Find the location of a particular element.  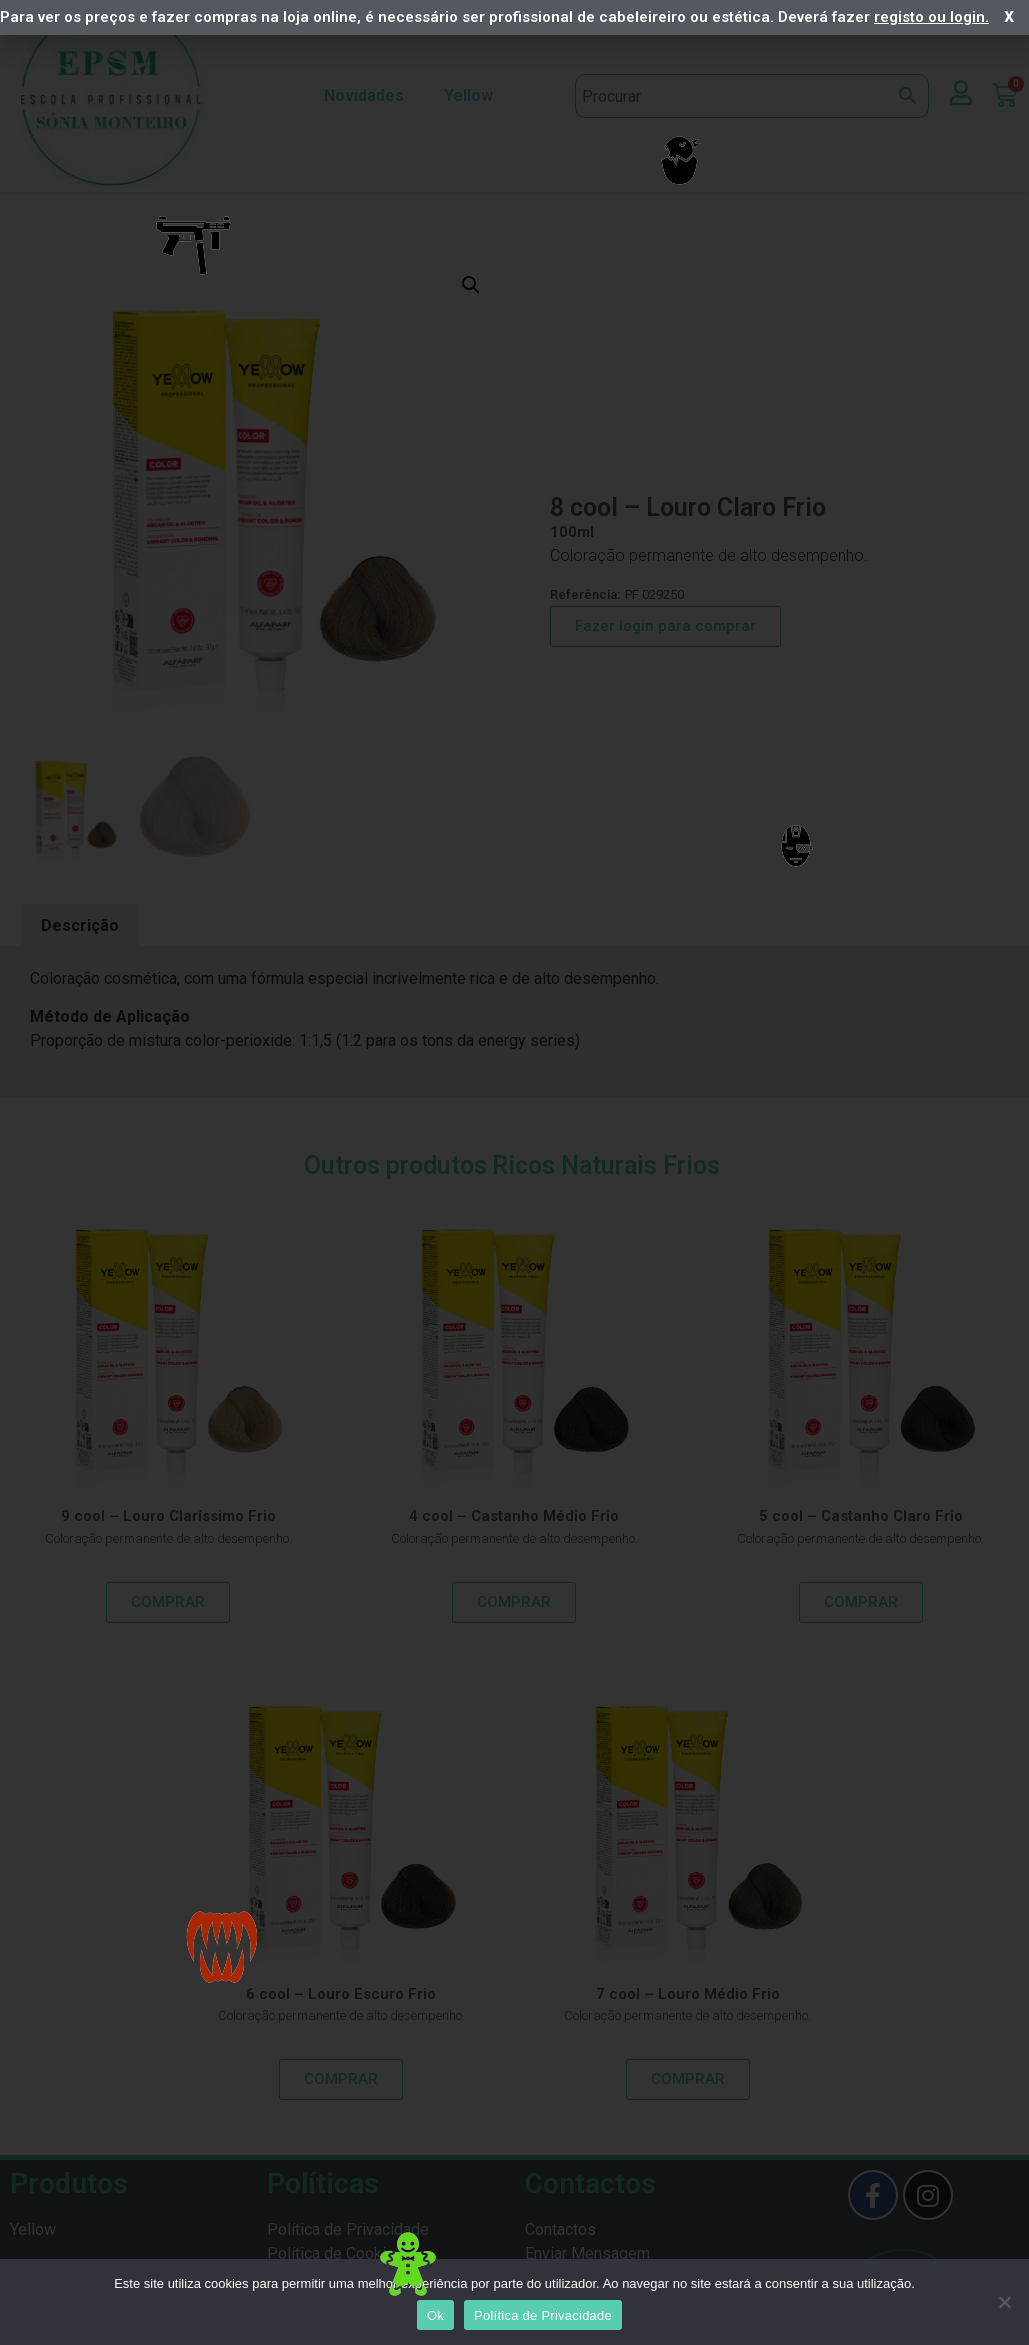

indicates new user or beginner status is located at coordinates (679, 159).